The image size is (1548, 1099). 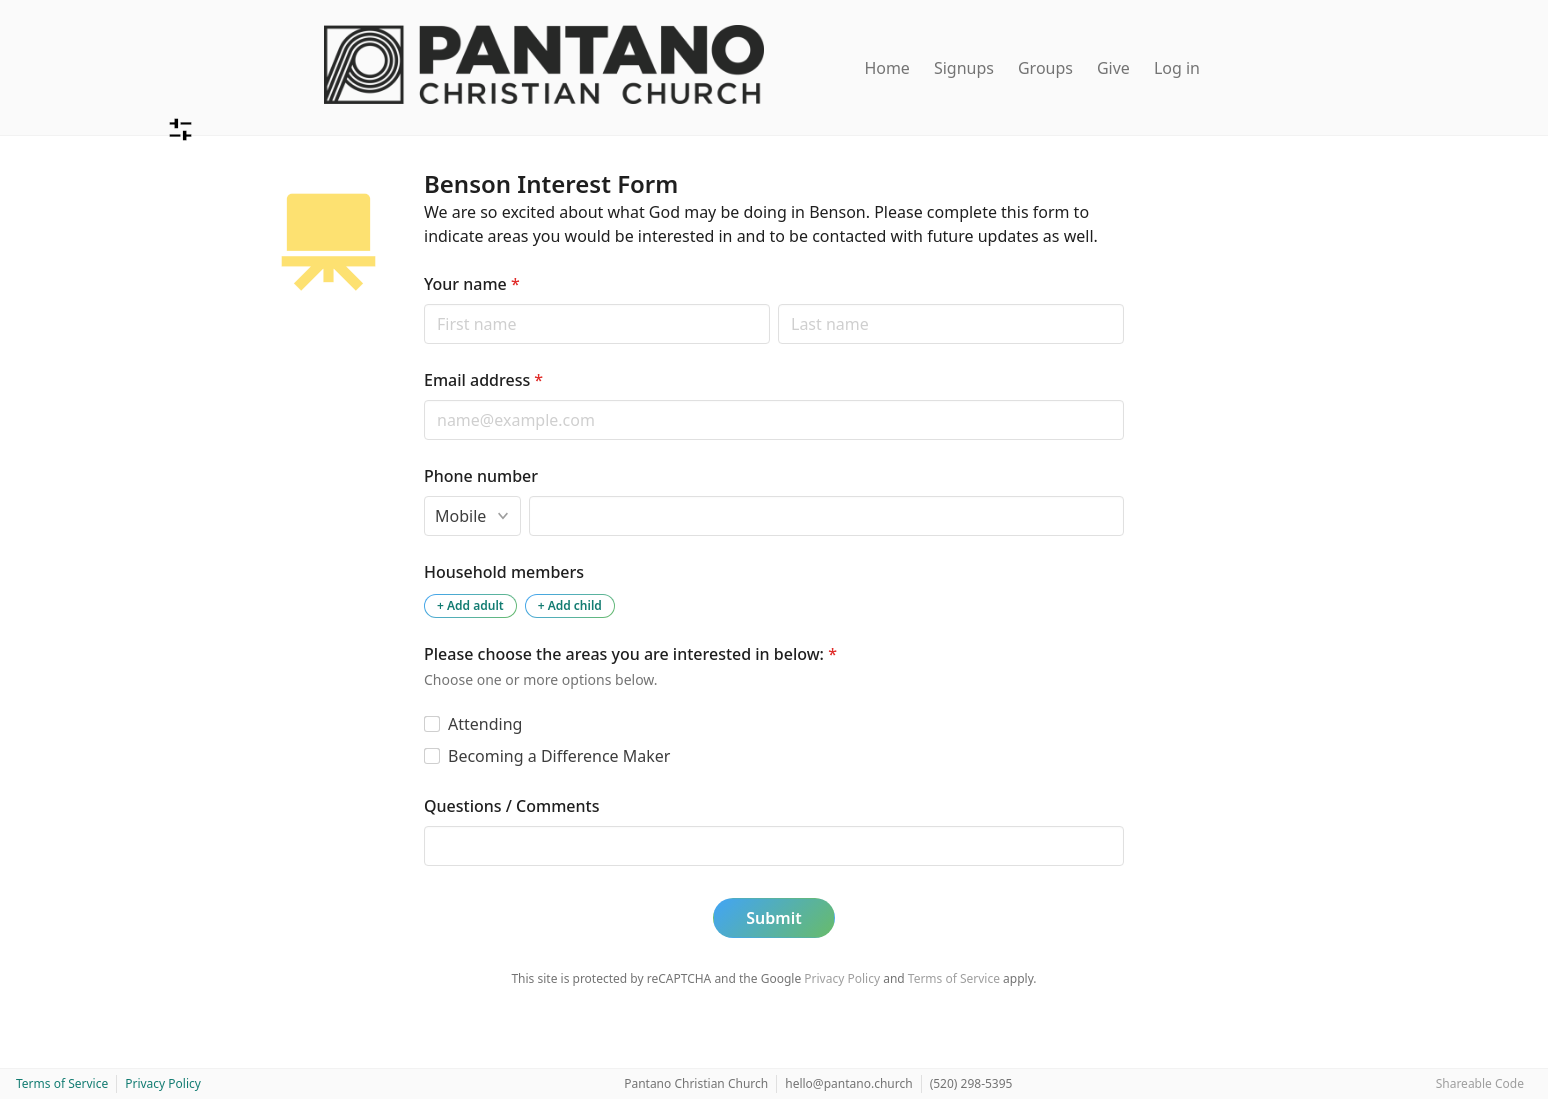 I want to click on adjust audio equalizer settings, so click(x=180, y=129).